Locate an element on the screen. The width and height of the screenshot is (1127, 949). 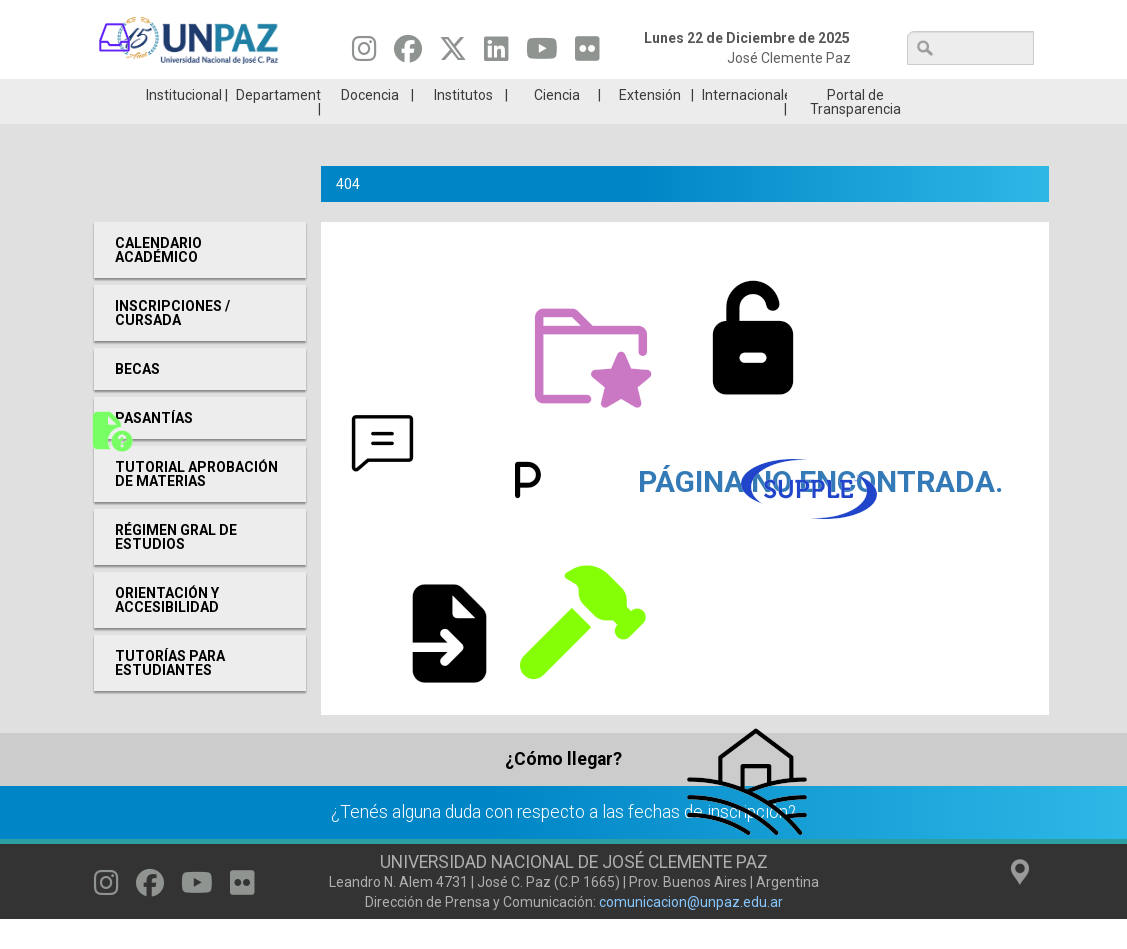
access farm or agricultural features is located at coordinates (747, 784).